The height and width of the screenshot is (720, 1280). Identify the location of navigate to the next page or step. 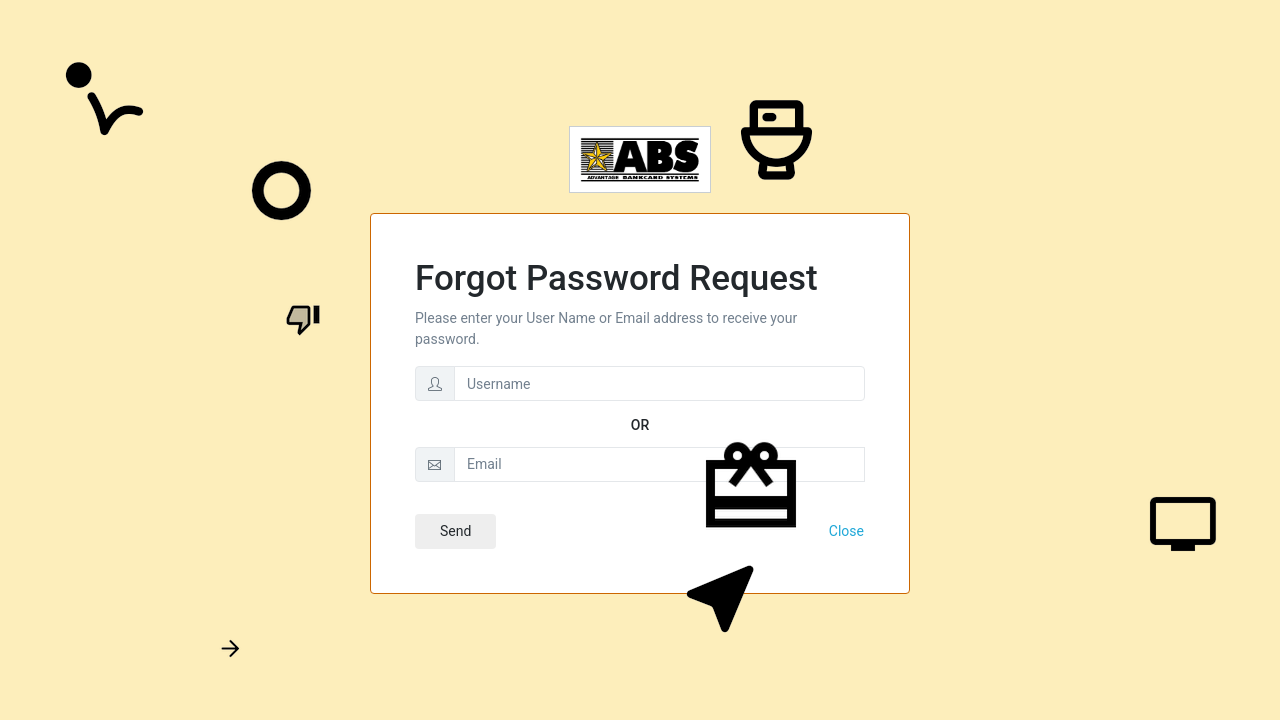
(230, 648).